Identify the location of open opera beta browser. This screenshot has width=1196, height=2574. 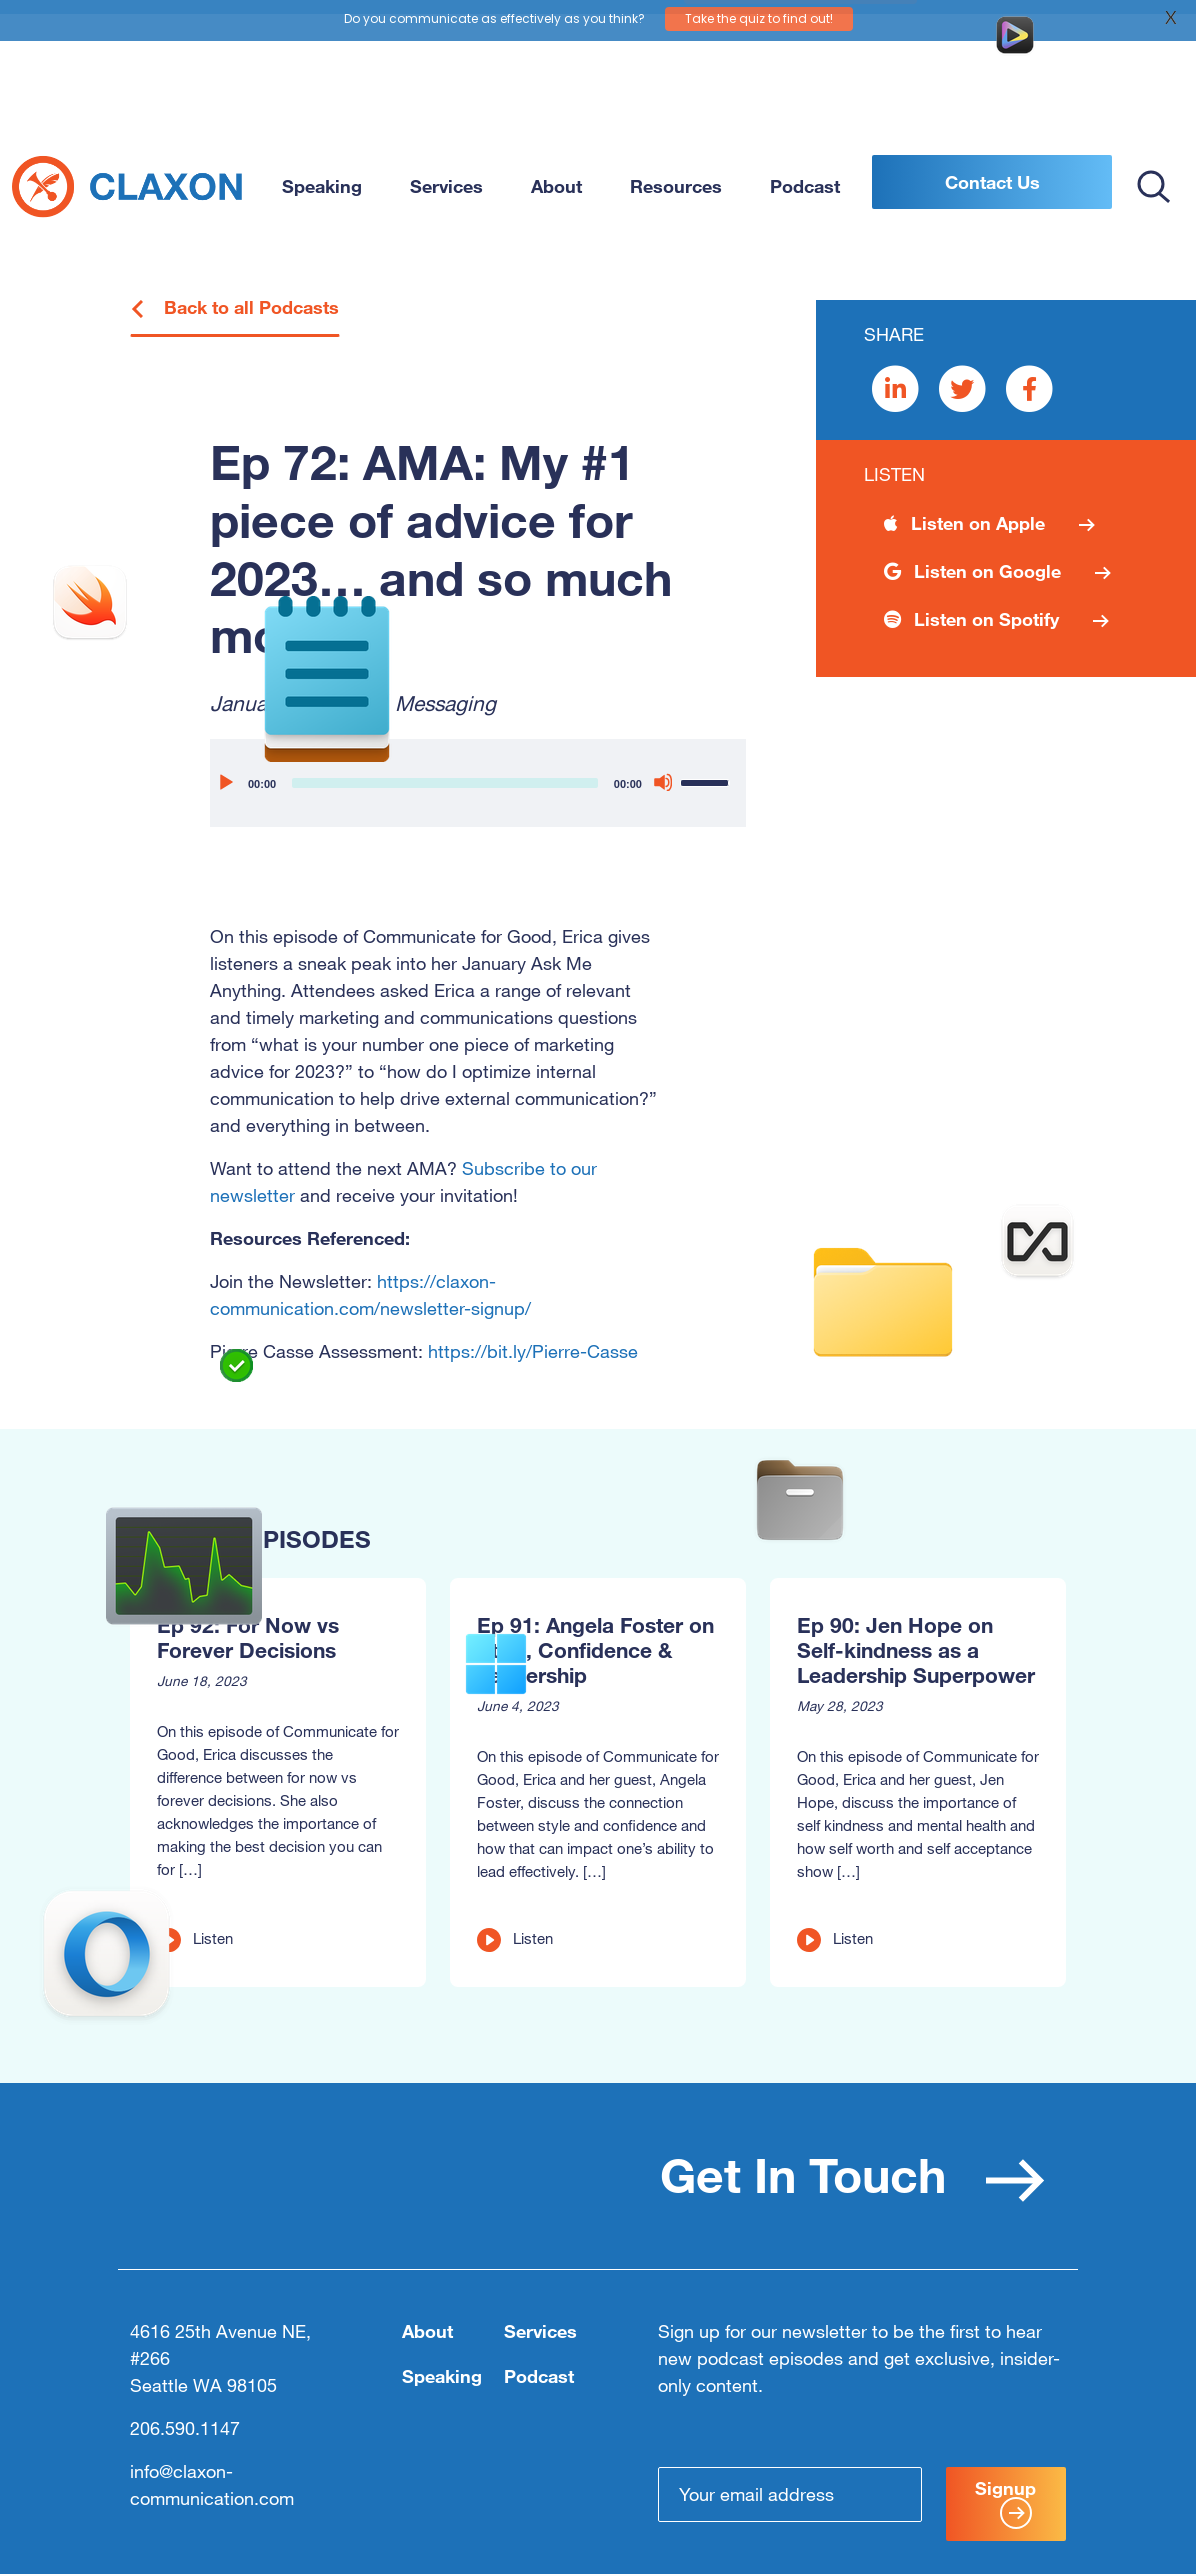
(106, 1953).